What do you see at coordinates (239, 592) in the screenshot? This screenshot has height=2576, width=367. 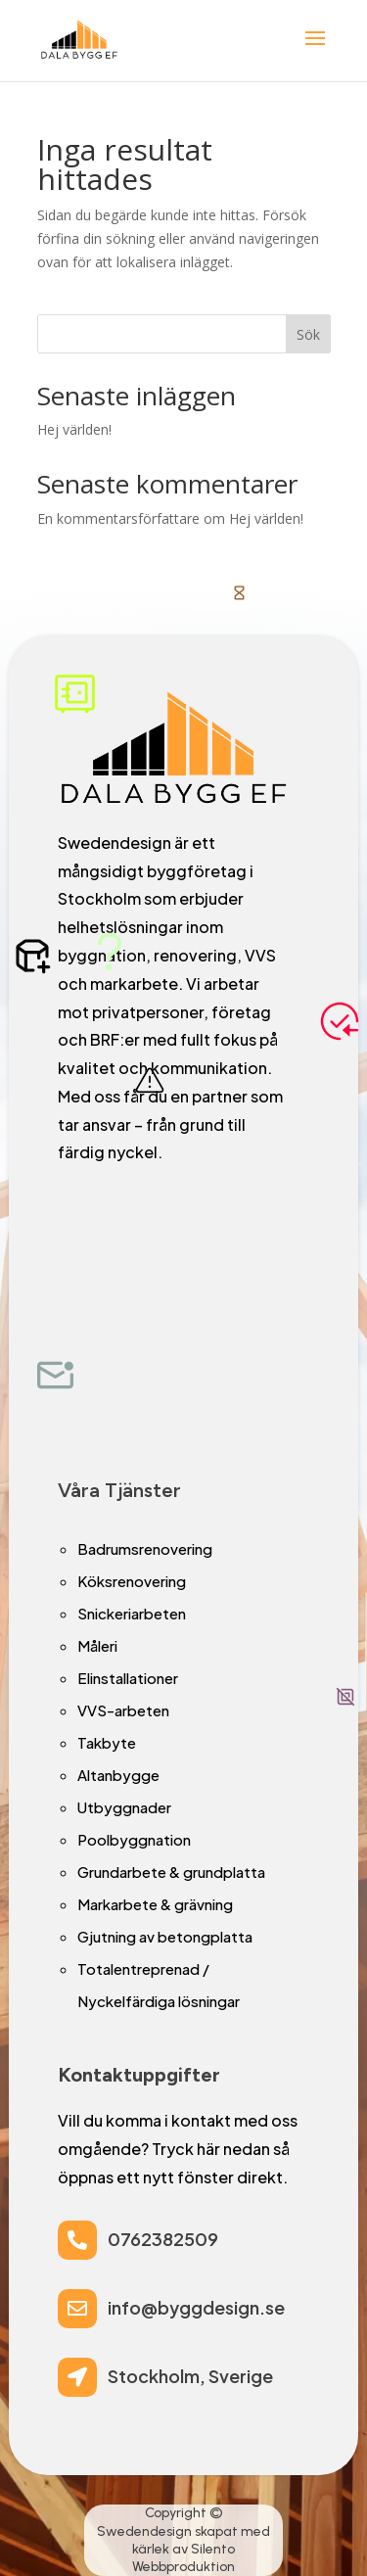 I see `indicates loading or processing in progress` at bounding box center [239, 592].